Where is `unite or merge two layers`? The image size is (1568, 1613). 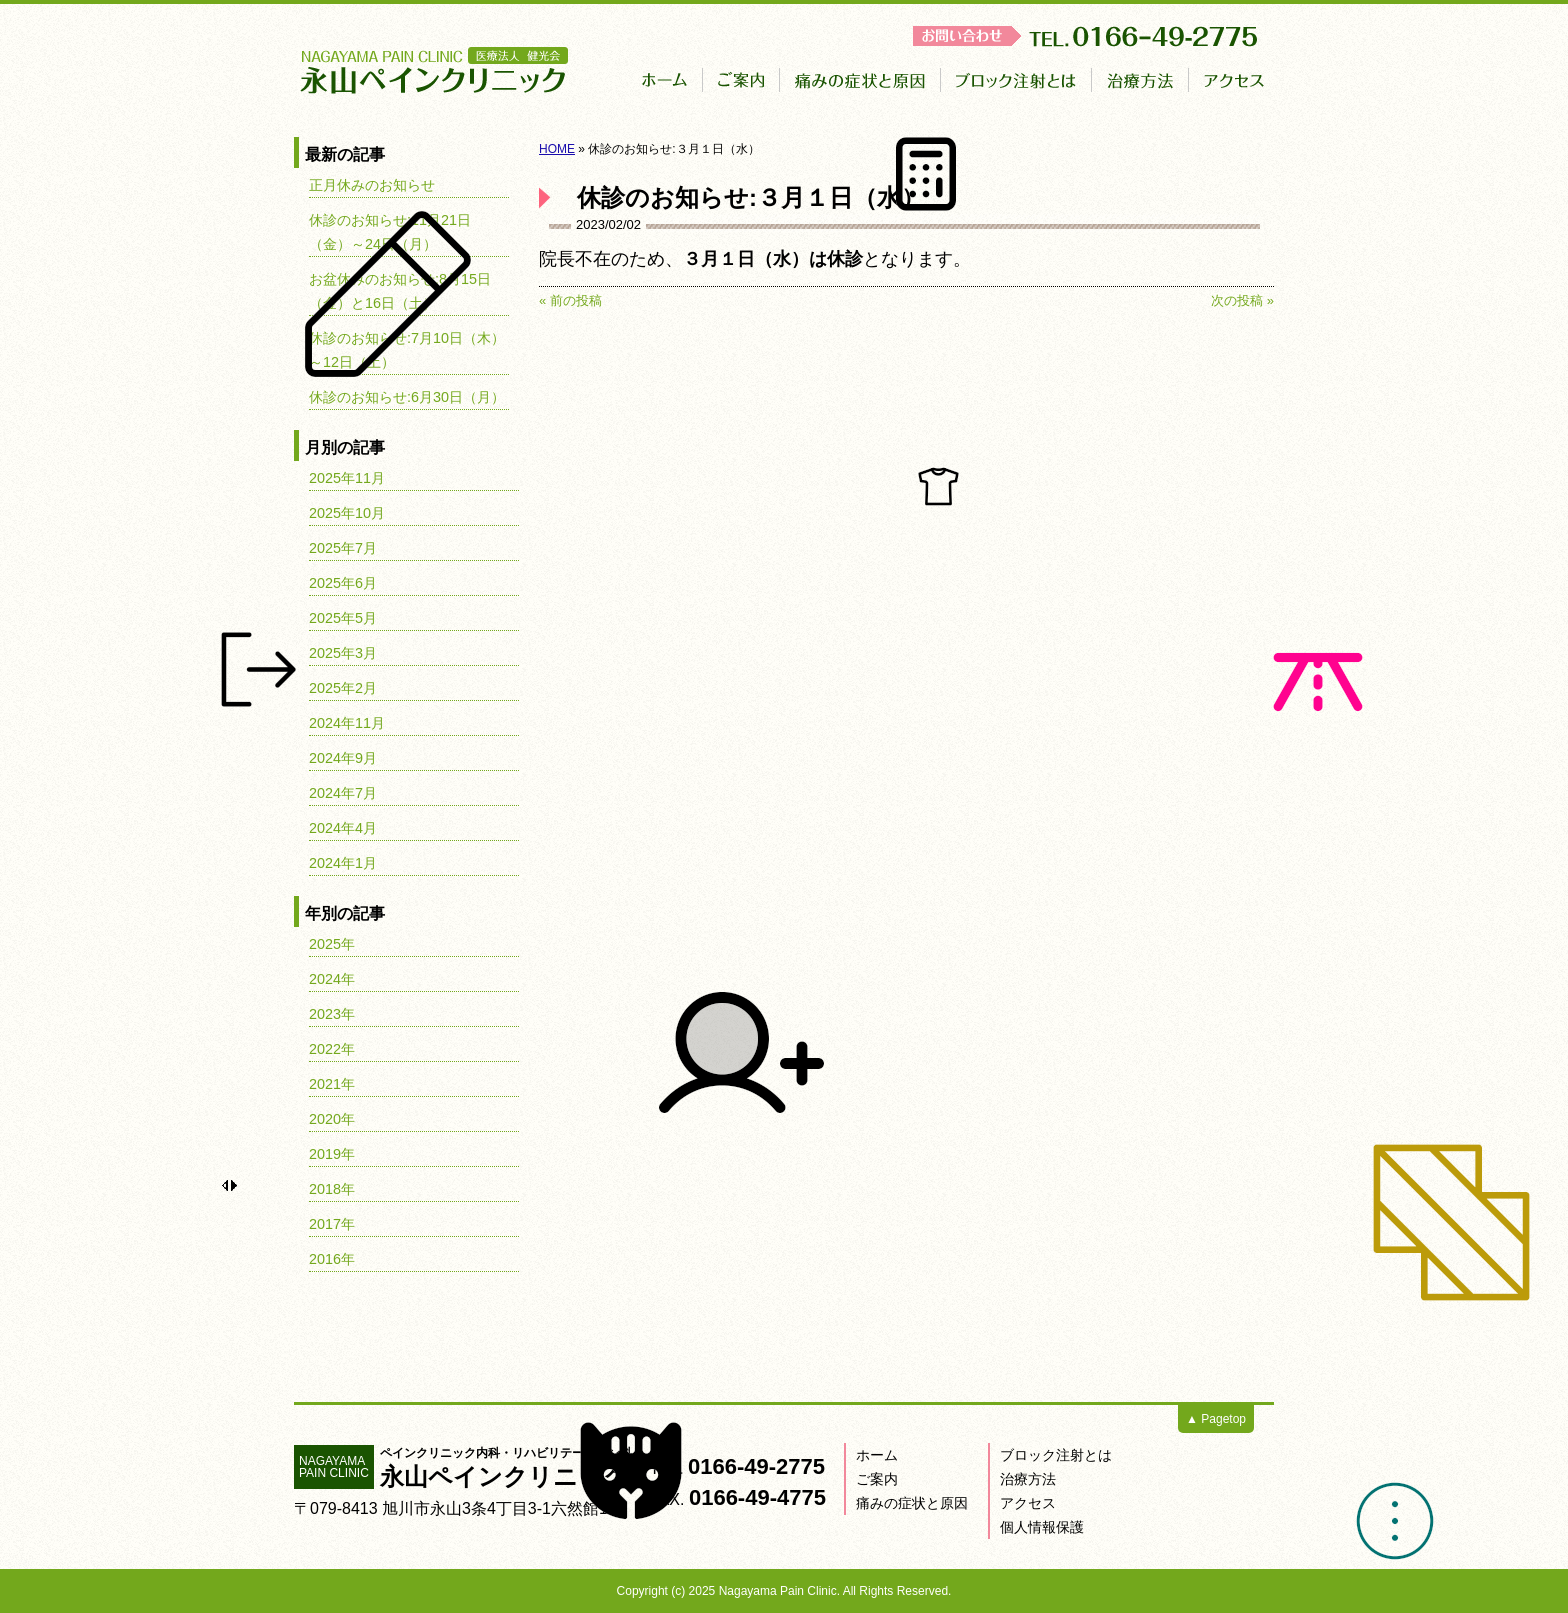 unite or merge two layers is located at coordinates (1451, 1222).